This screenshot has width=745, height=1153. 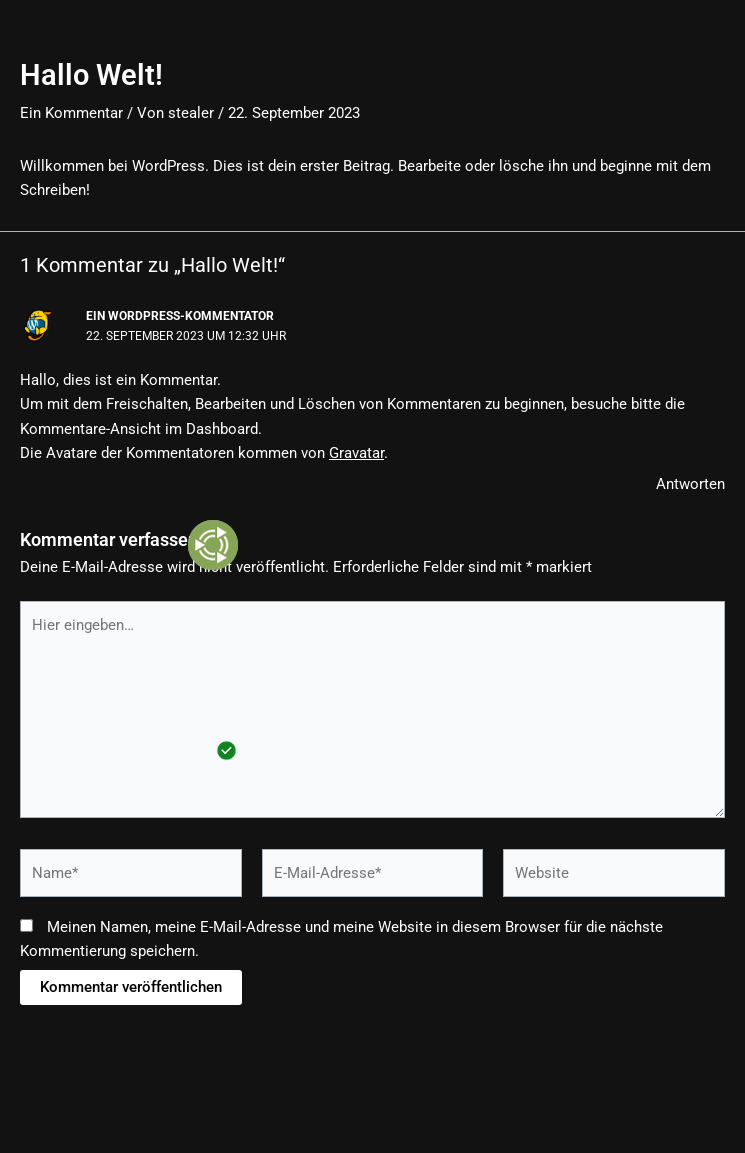 What do you see at coordinates (226, 750) in the screenshot?
I see `confirm or accept an action` at bounding box center [226, 750].